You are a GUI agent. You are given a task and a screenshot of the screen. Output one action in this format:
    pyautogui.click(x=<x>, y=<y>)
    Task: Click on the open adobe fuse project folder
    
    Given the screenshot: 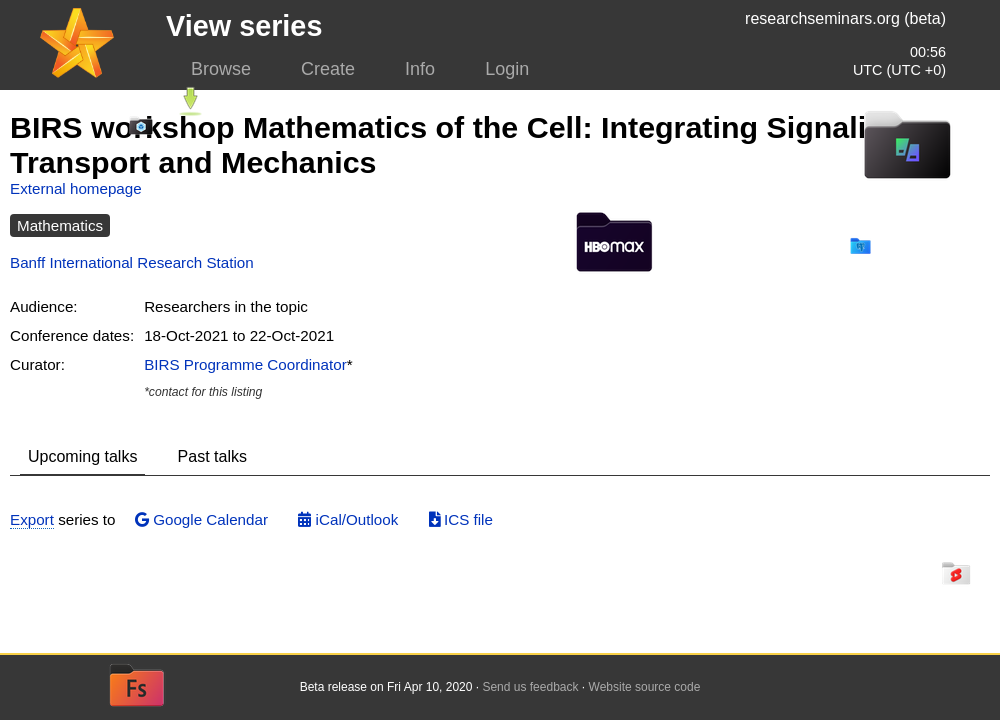 What is the action you would take?
    pyautogui.click(x=136, y=686)
    